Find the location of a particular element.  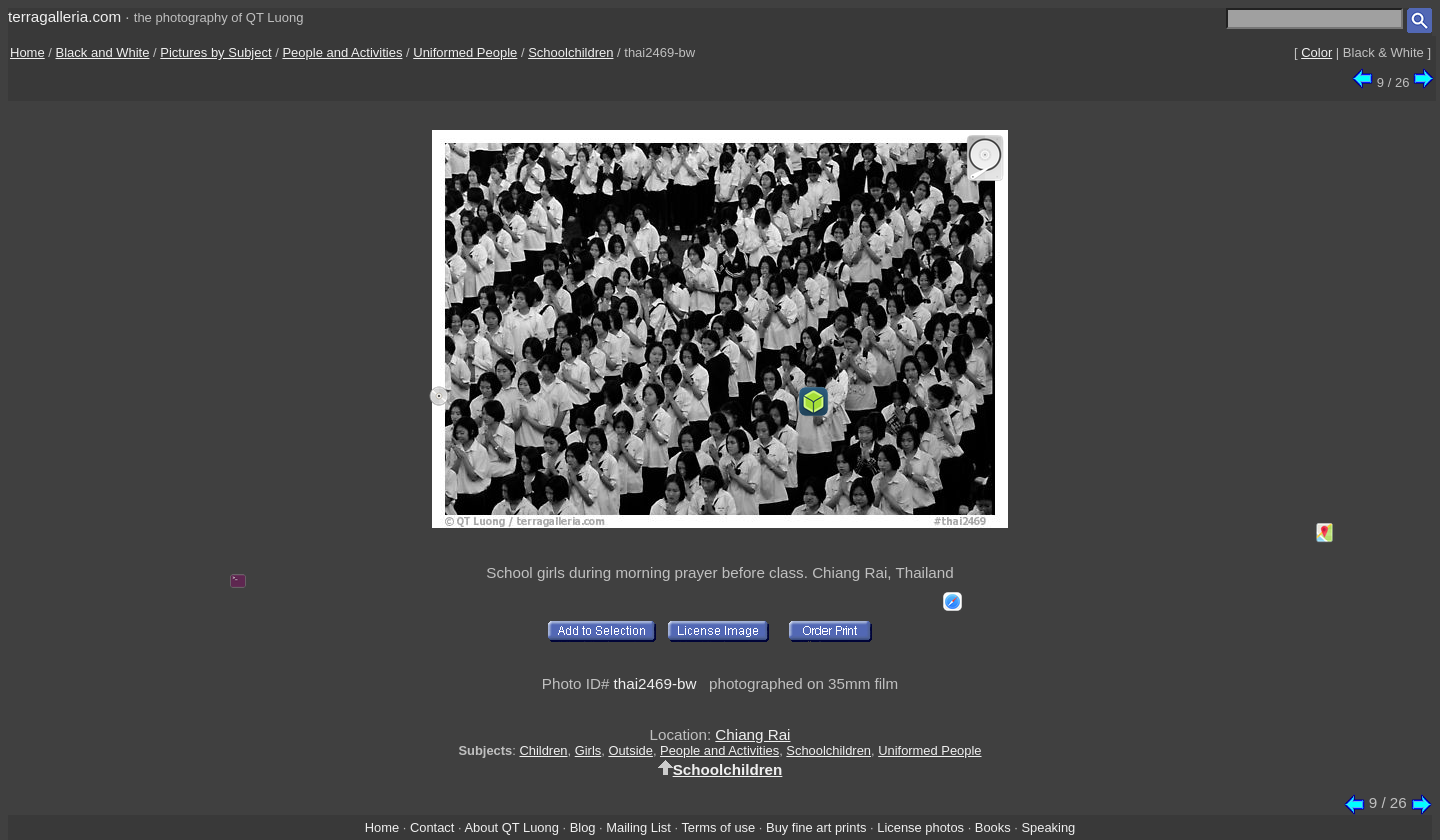

open disk management utility is located at coordinates (985, 158).